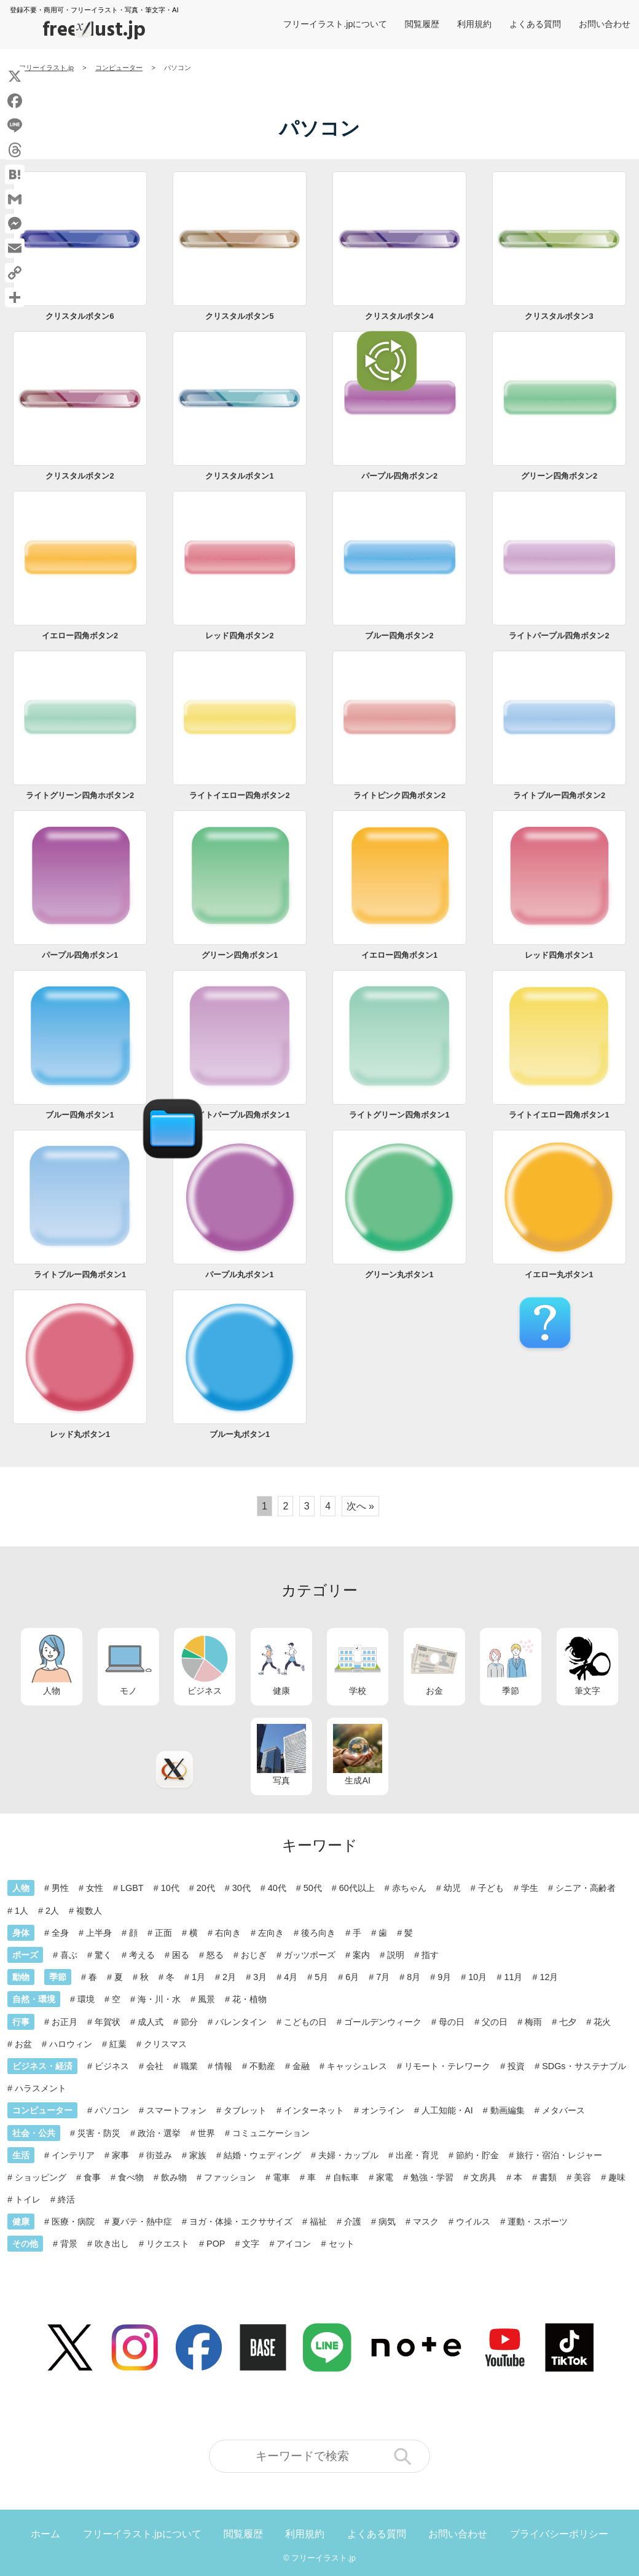 The image size is (639, 2576). Describe the element at coordinates (386, 361) in the screenshot. I see `launch ubuntu mate application` at that location.